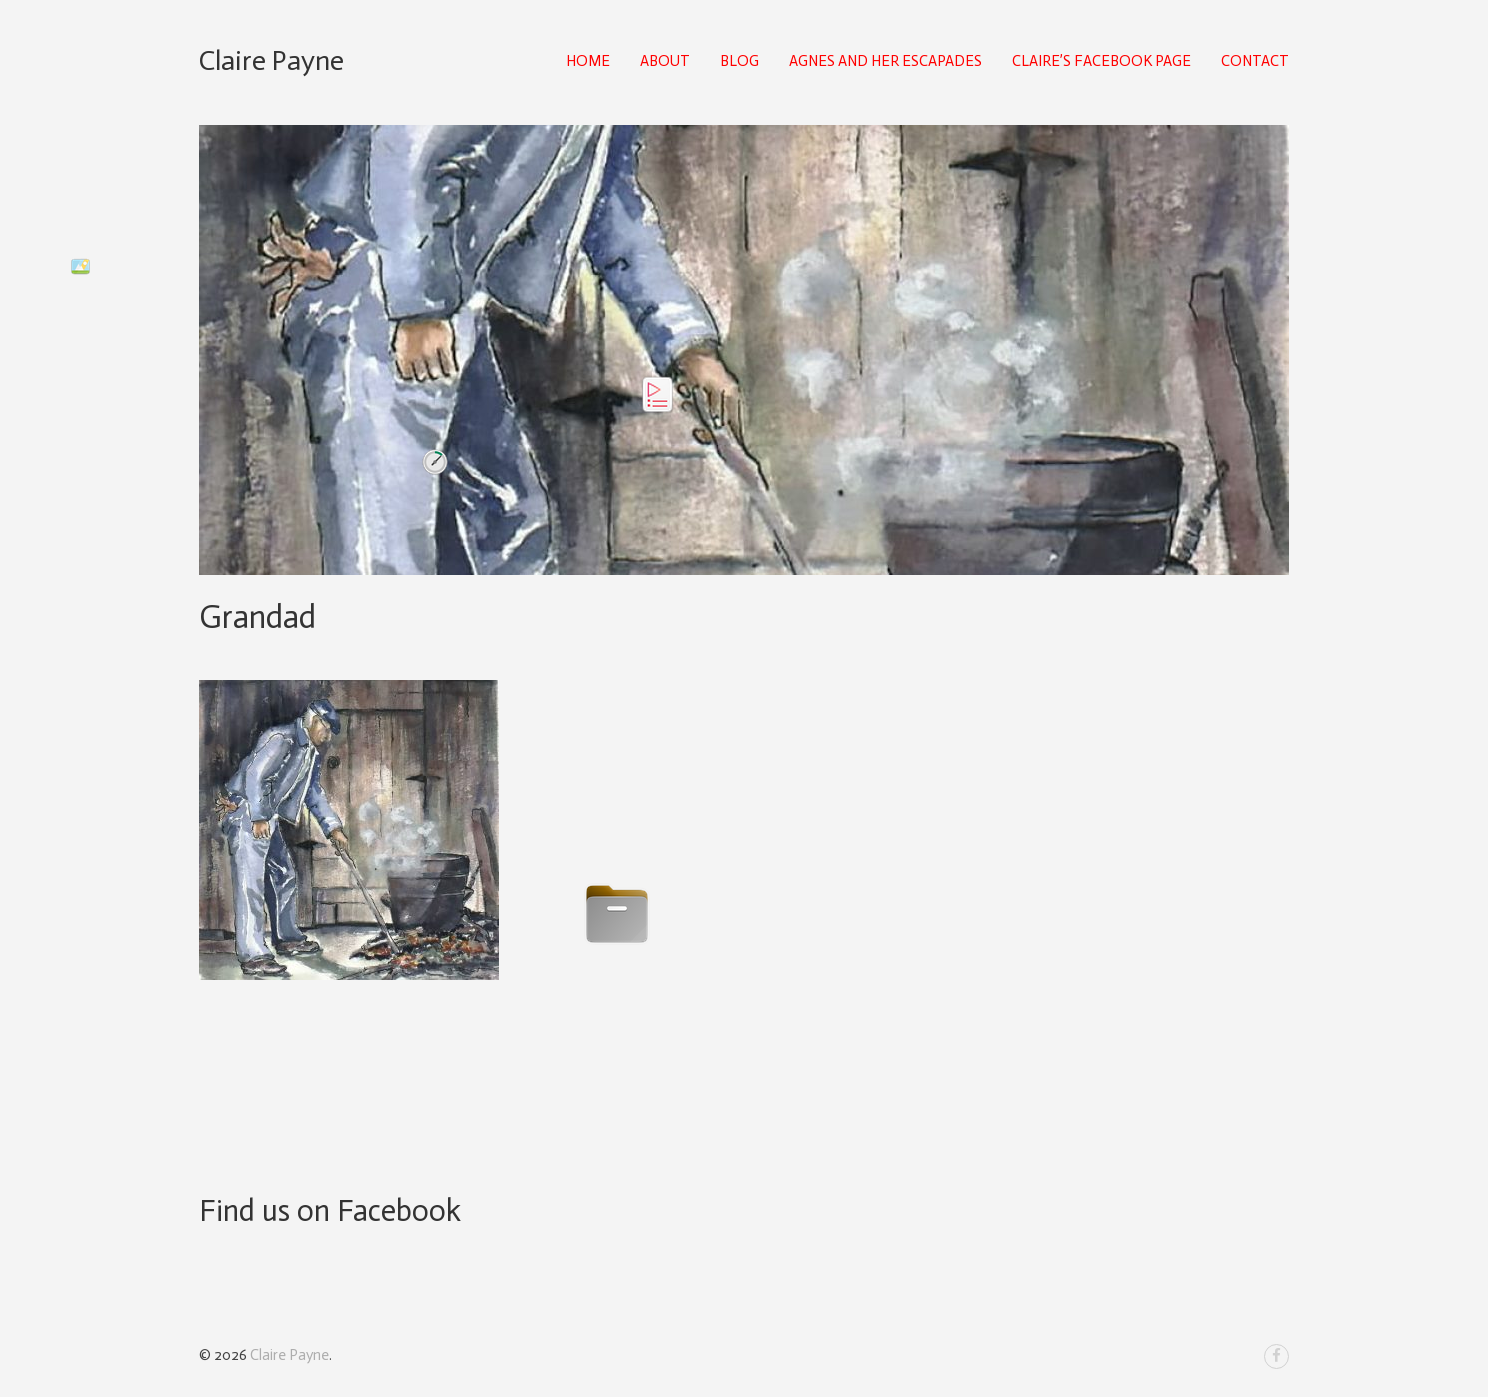 The image size is (1488, 1397). Describe the element at coordinates (80, 266) in the screenshot. I see `open graphics or image editing applications` at that location.